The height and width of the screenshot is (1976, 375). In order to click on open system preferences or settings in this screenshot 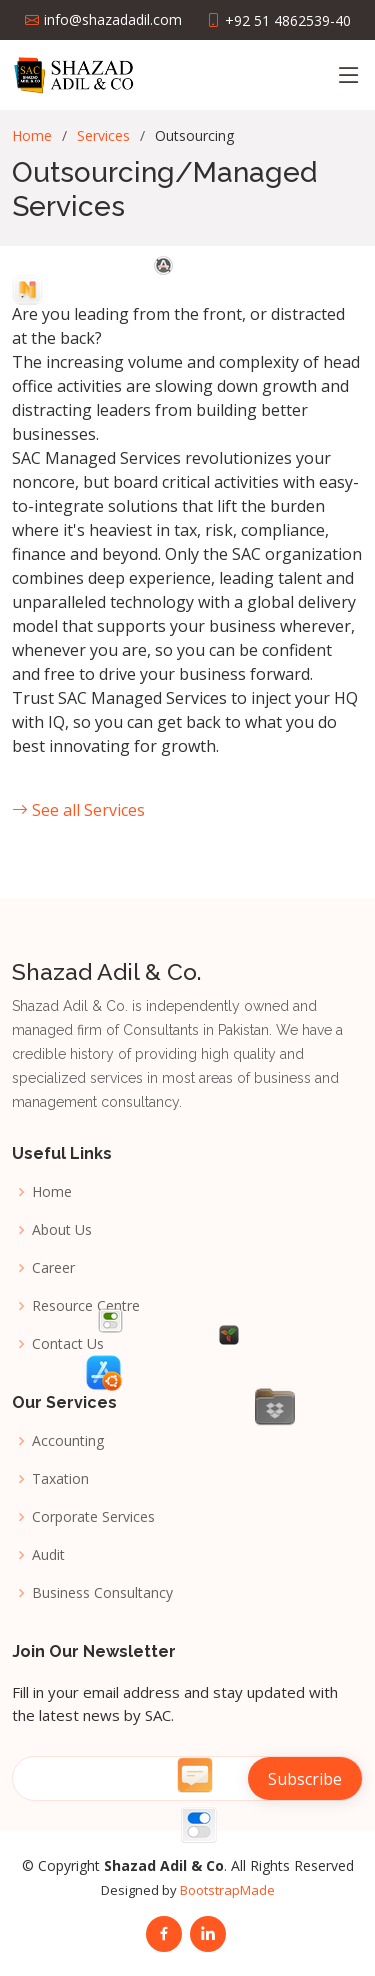, I will do `click(199, 1825)`.